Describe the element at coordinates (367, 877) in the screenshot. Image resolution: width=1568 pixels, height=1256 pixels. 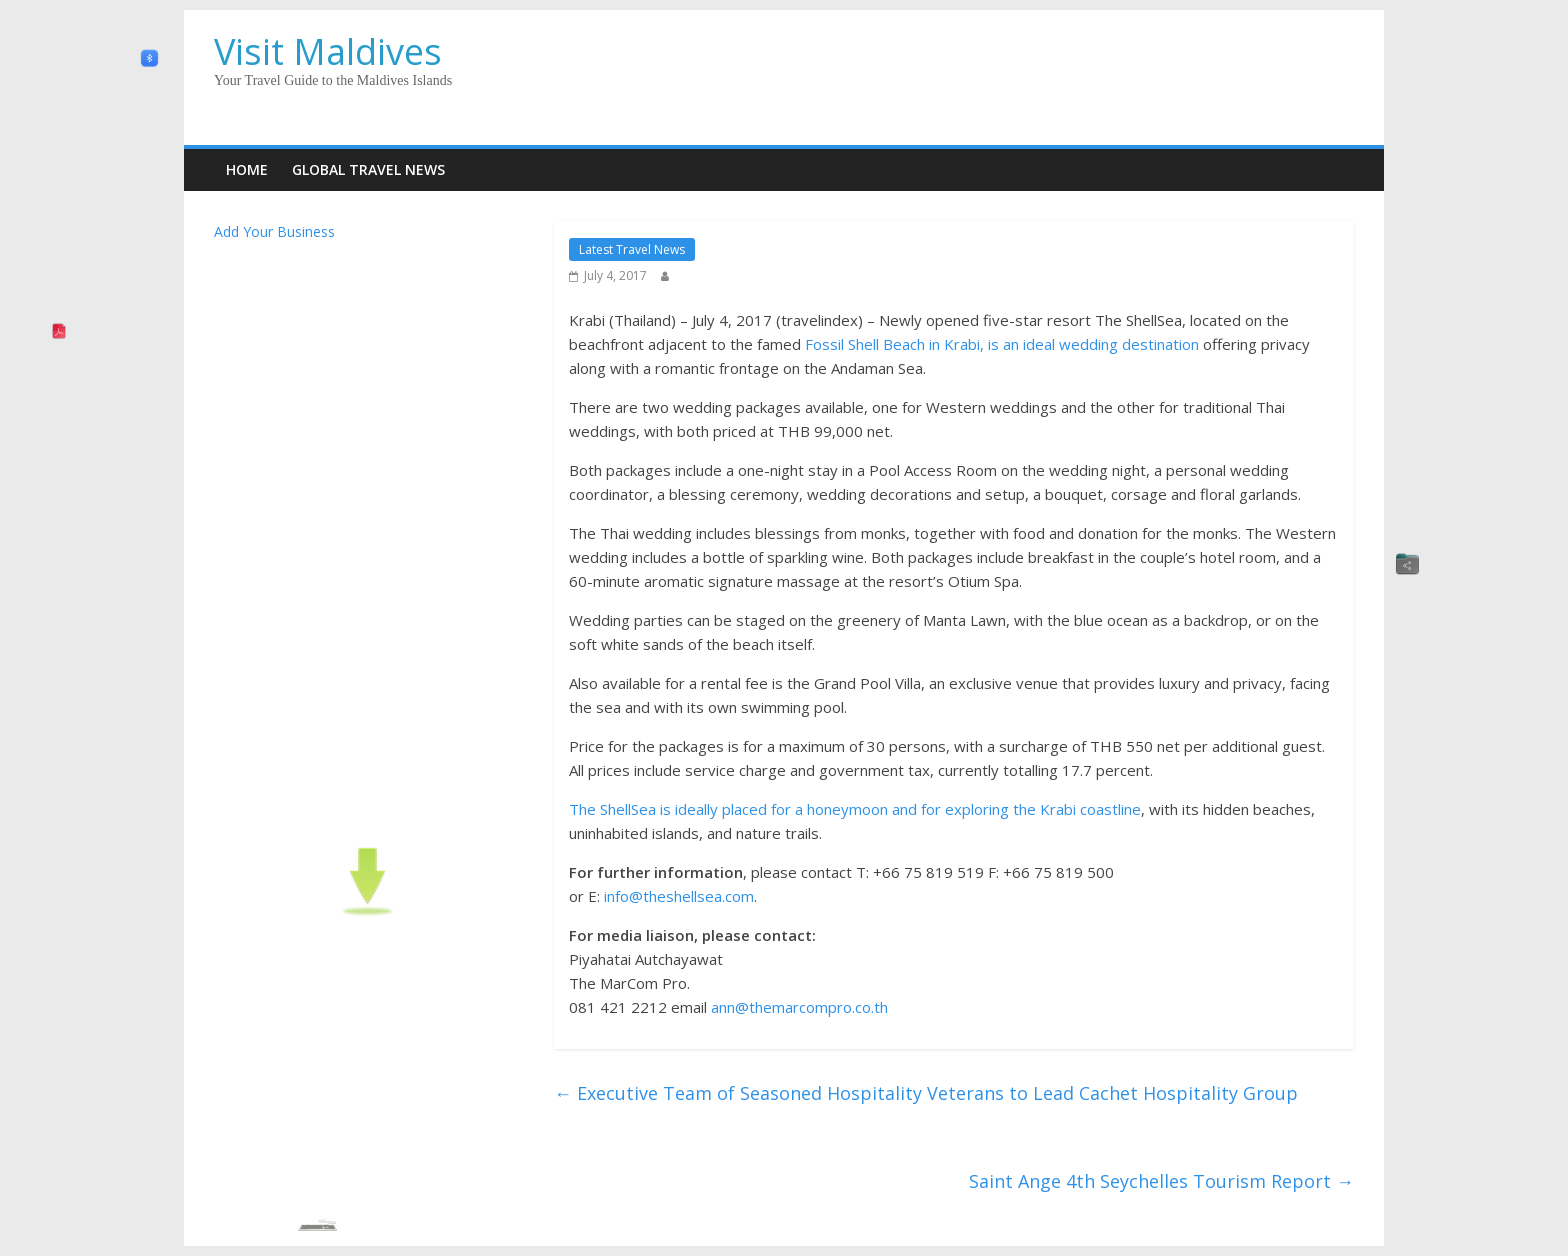
I see `save the current file or document` at that location.